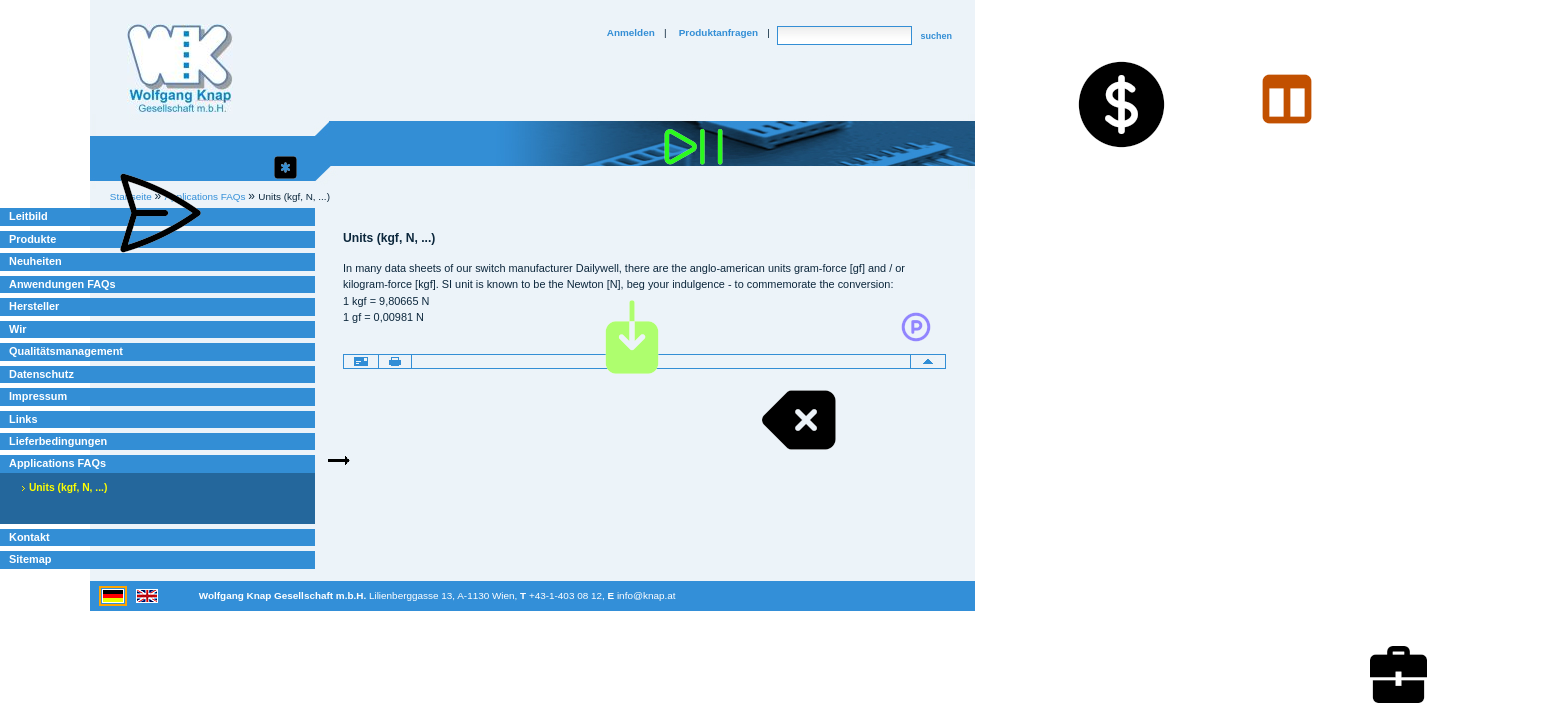 This screenshot has height=720, width=1545. What do you see at coordinates (285, 167) in the screenshot?
I see `indicates a required field in a form` at bounding box center [285, 167].